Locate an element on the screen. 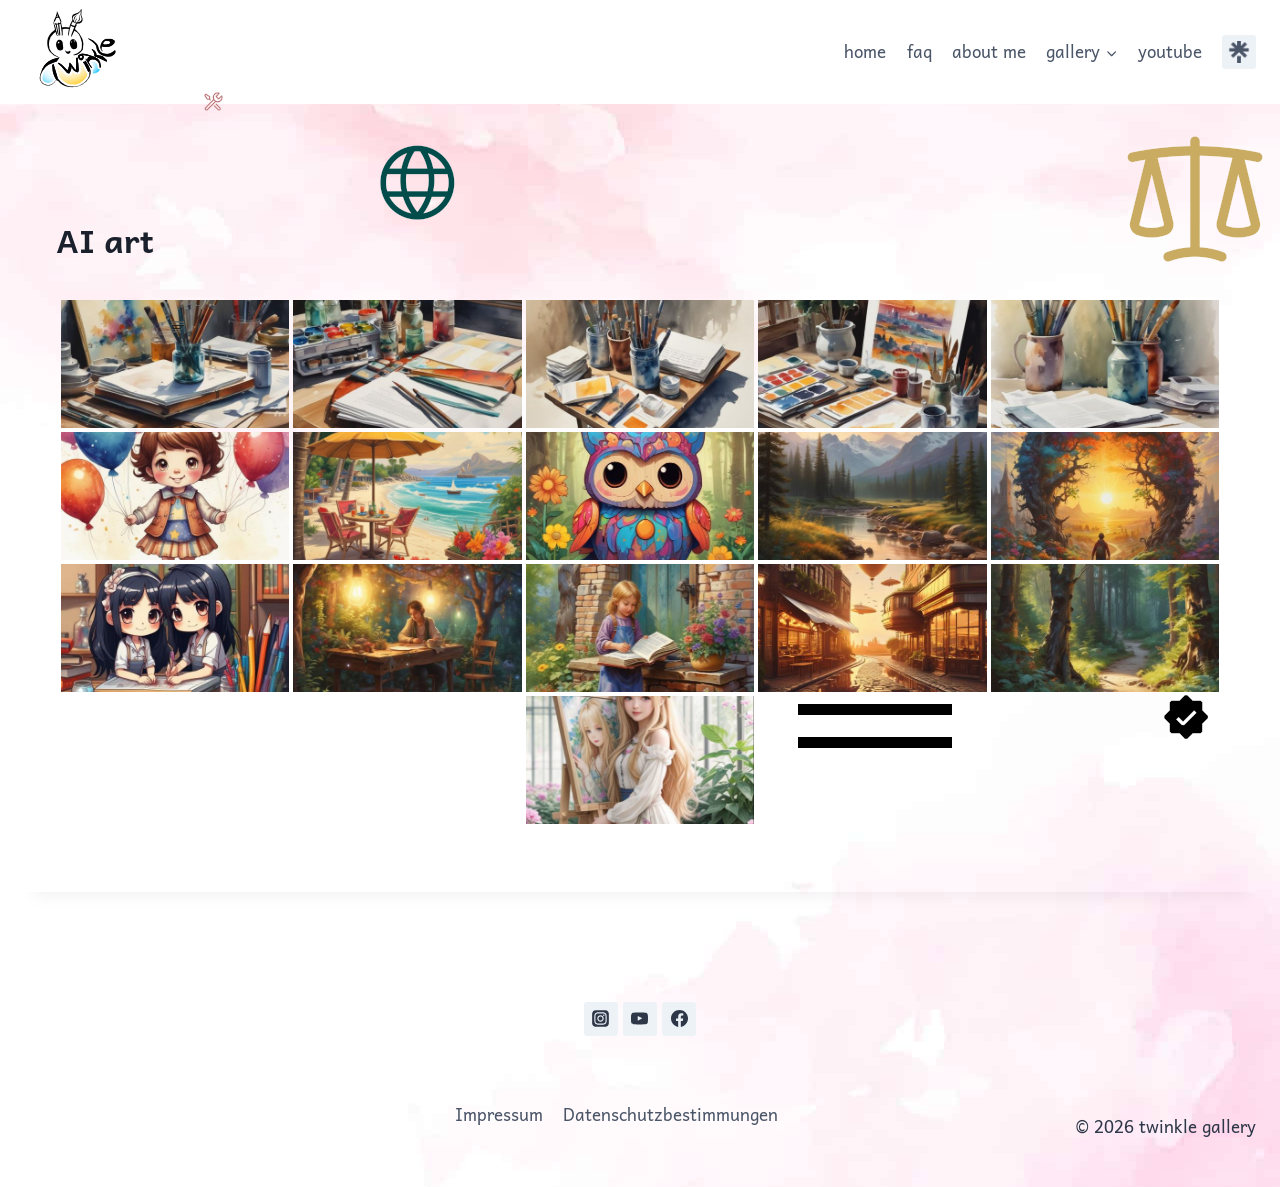  drag to reorder or rearrange items is located at coordinates (875, 726).